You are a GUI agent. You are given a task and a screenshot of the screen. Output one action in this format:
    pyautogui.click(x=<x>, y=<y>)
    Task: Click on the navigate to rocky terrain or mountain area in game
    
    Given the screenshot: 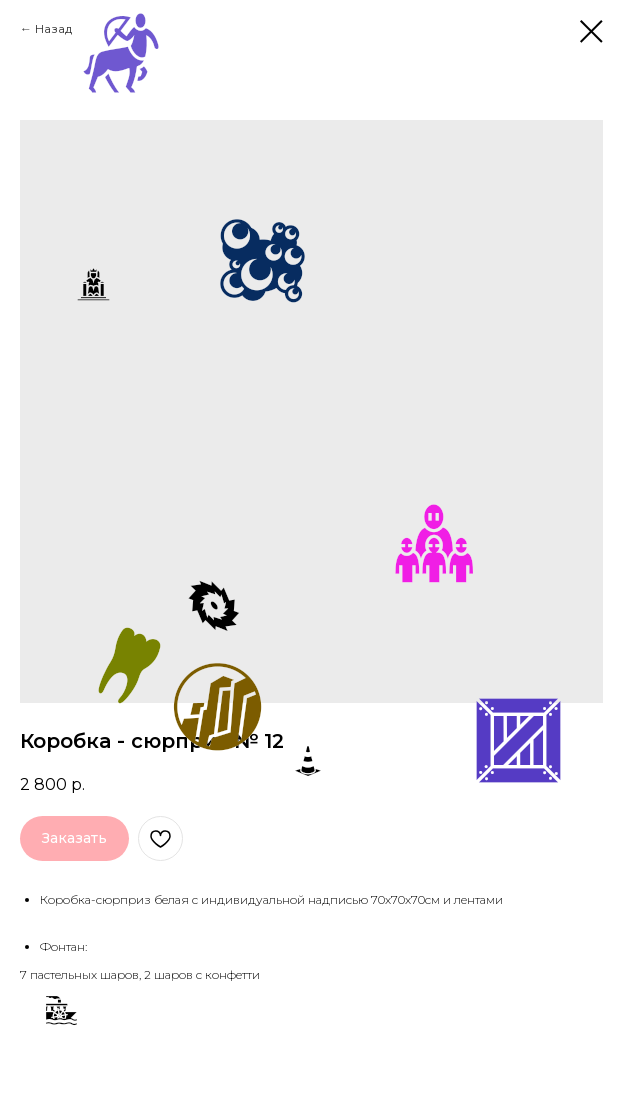 What is the action you would take?
    pyautogui.click(x=217, y=706)
    